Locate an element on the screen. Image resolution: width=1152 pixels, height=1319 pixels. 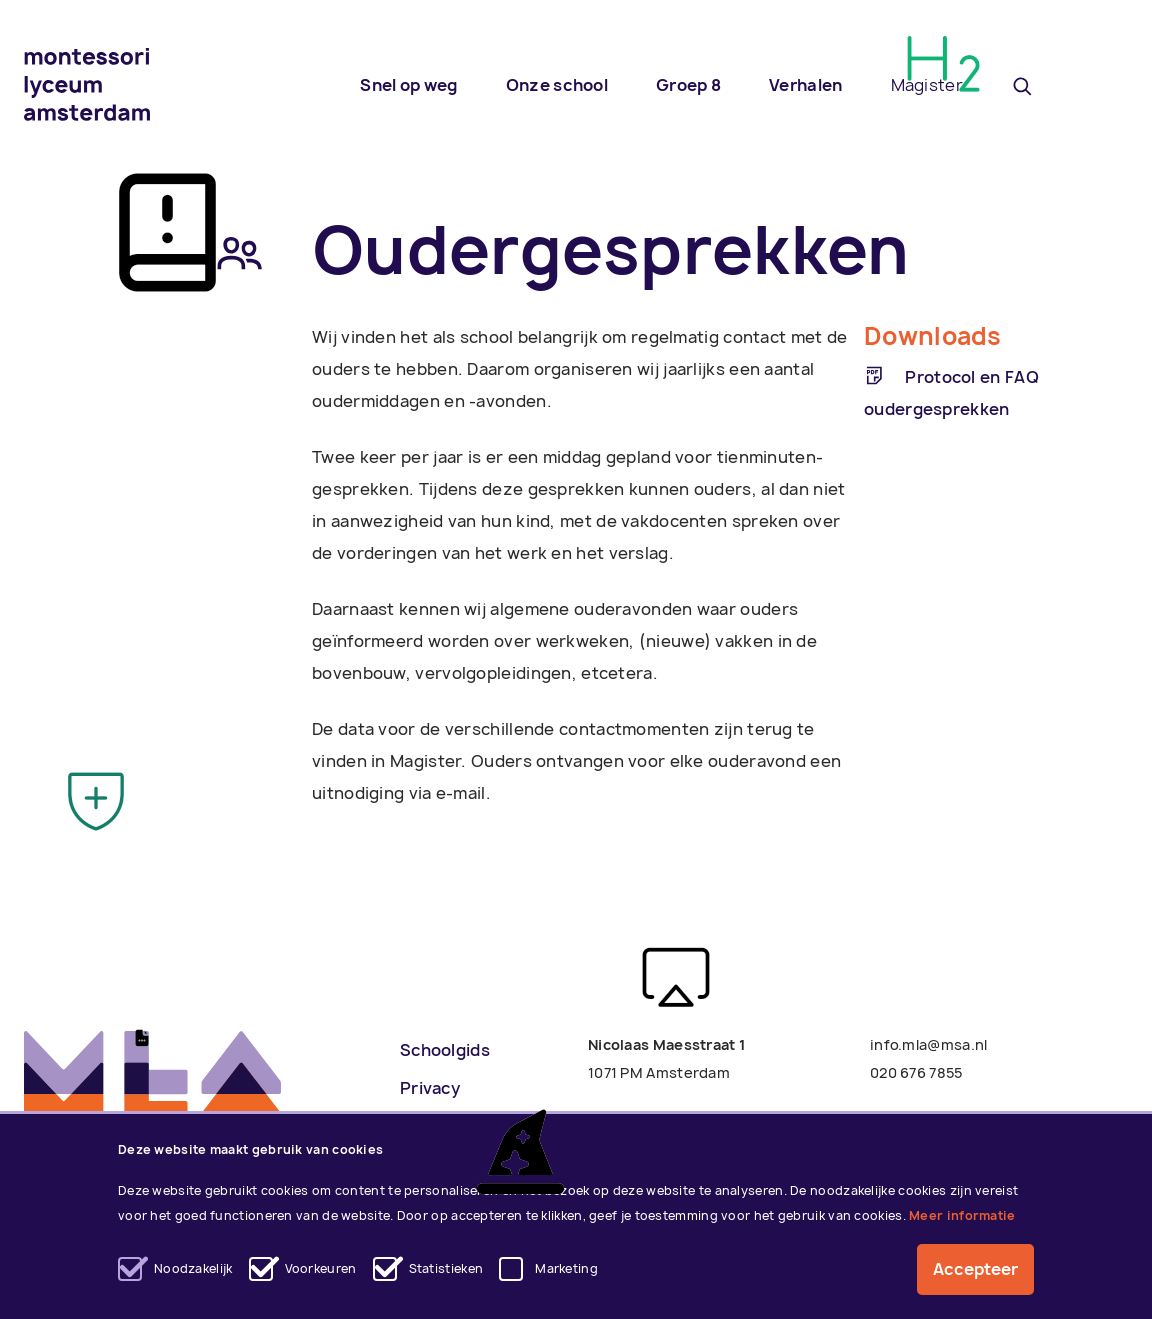
add new security protection is located at coordinates (96, 798).